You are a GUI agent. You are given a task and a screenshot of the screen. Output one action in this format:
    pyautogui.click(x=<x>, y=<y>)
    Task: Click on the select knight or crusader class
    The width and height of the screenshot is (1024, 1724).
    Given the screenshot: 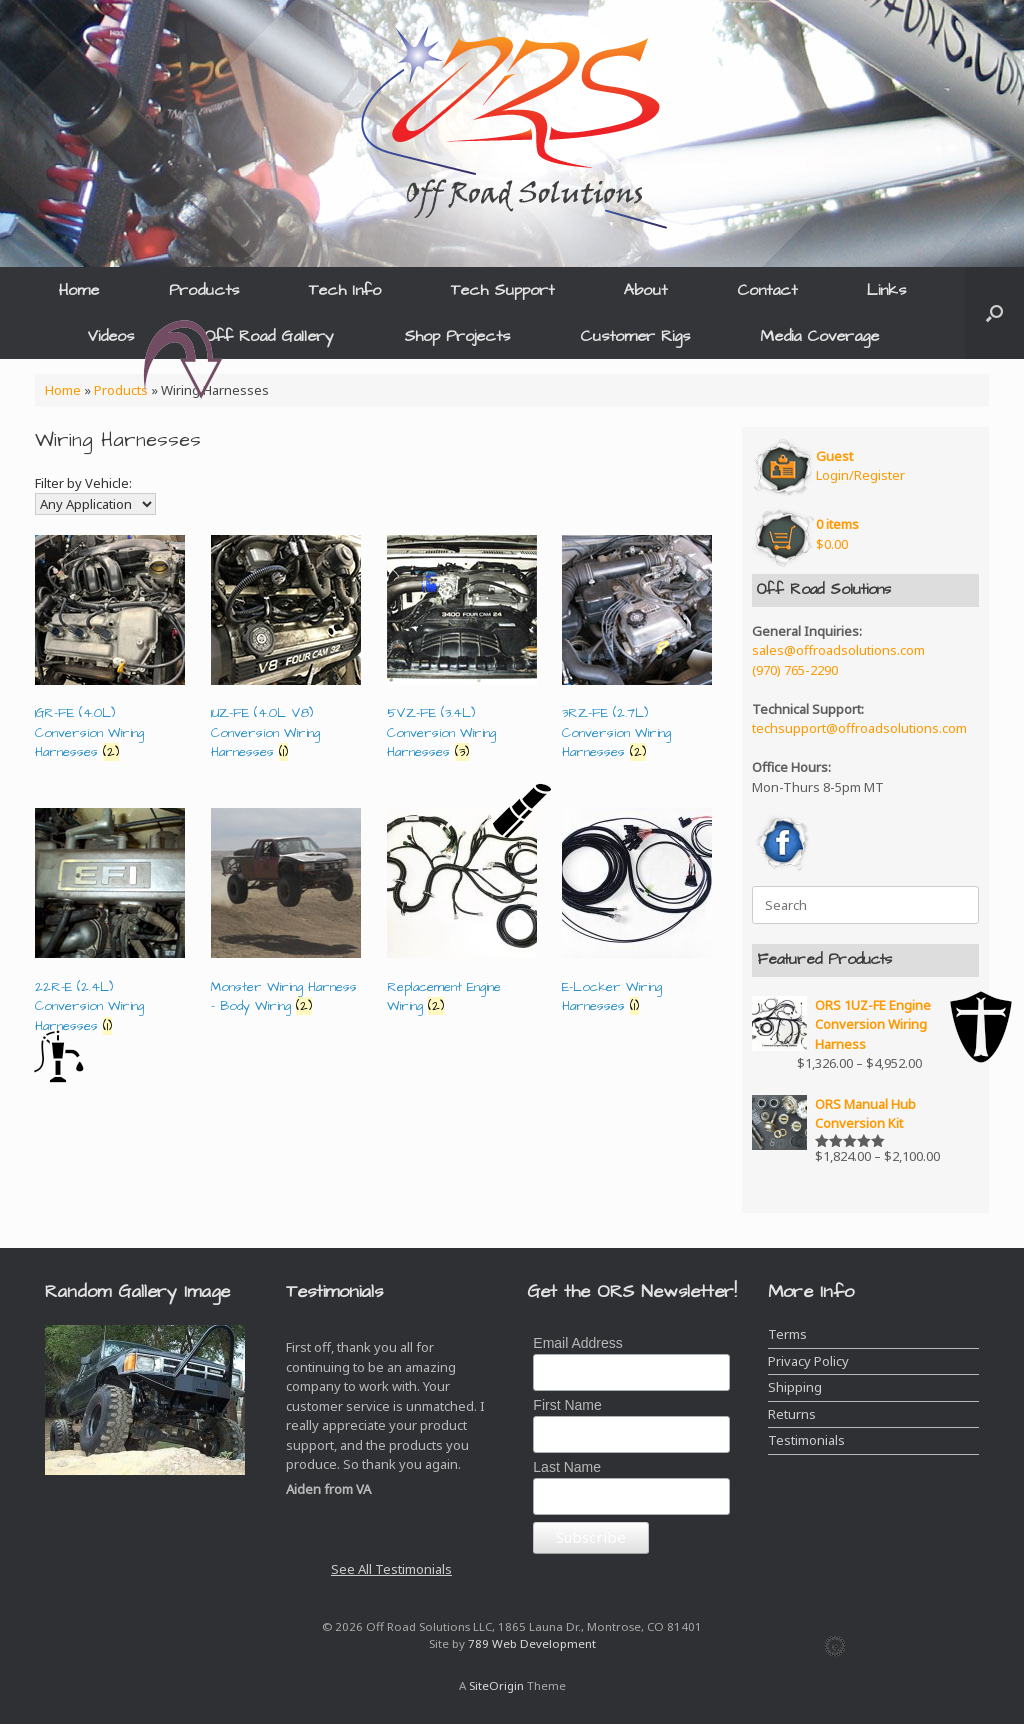 What is the action you would take?
    pyautogui.click(x=981, y=1027)
    